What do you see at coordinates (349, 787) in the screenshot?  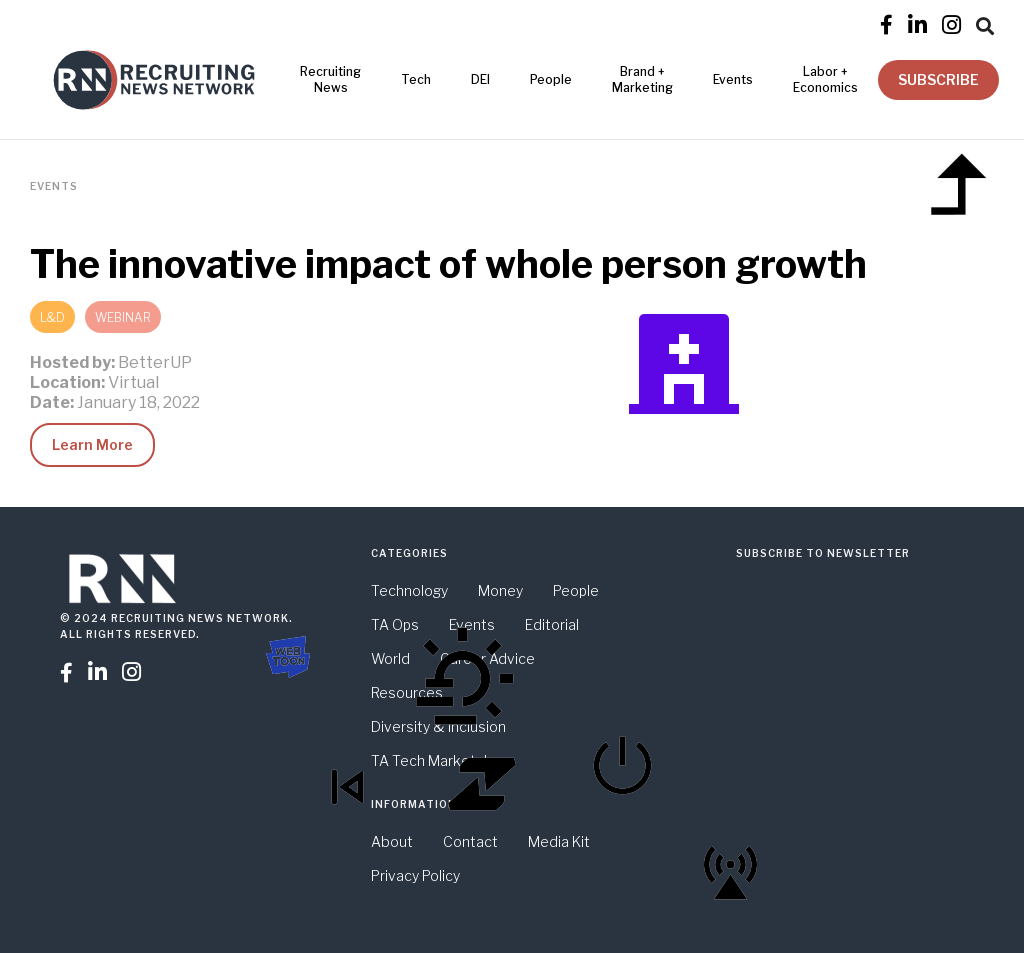 I see `skip to previous track` at bounding box center [349, 787].